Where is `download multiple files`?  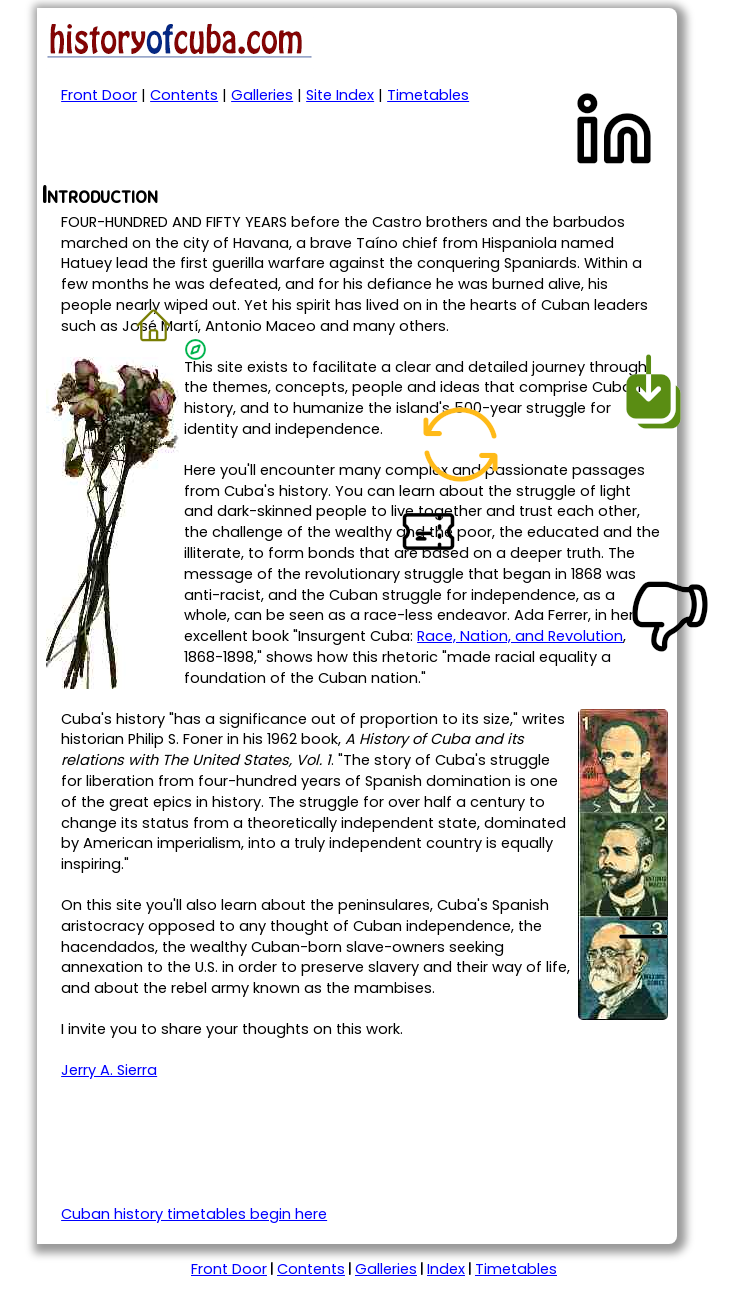 download multiple files is located at coordinates (653, 391).